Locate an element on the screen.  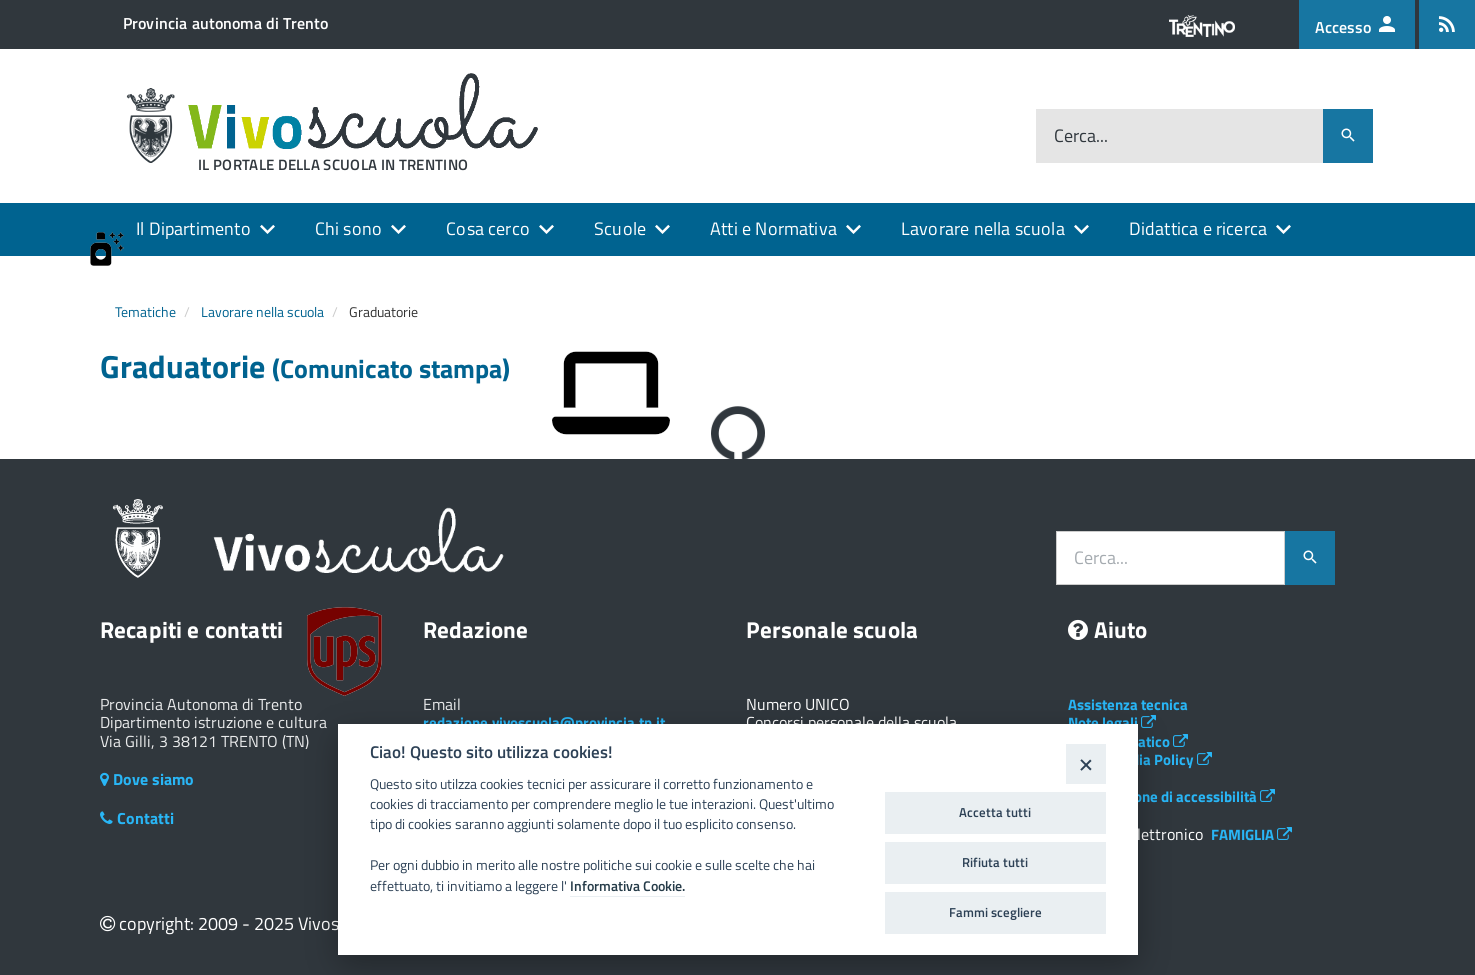
apply effects or filters to content is located at coordinates (105, 249).